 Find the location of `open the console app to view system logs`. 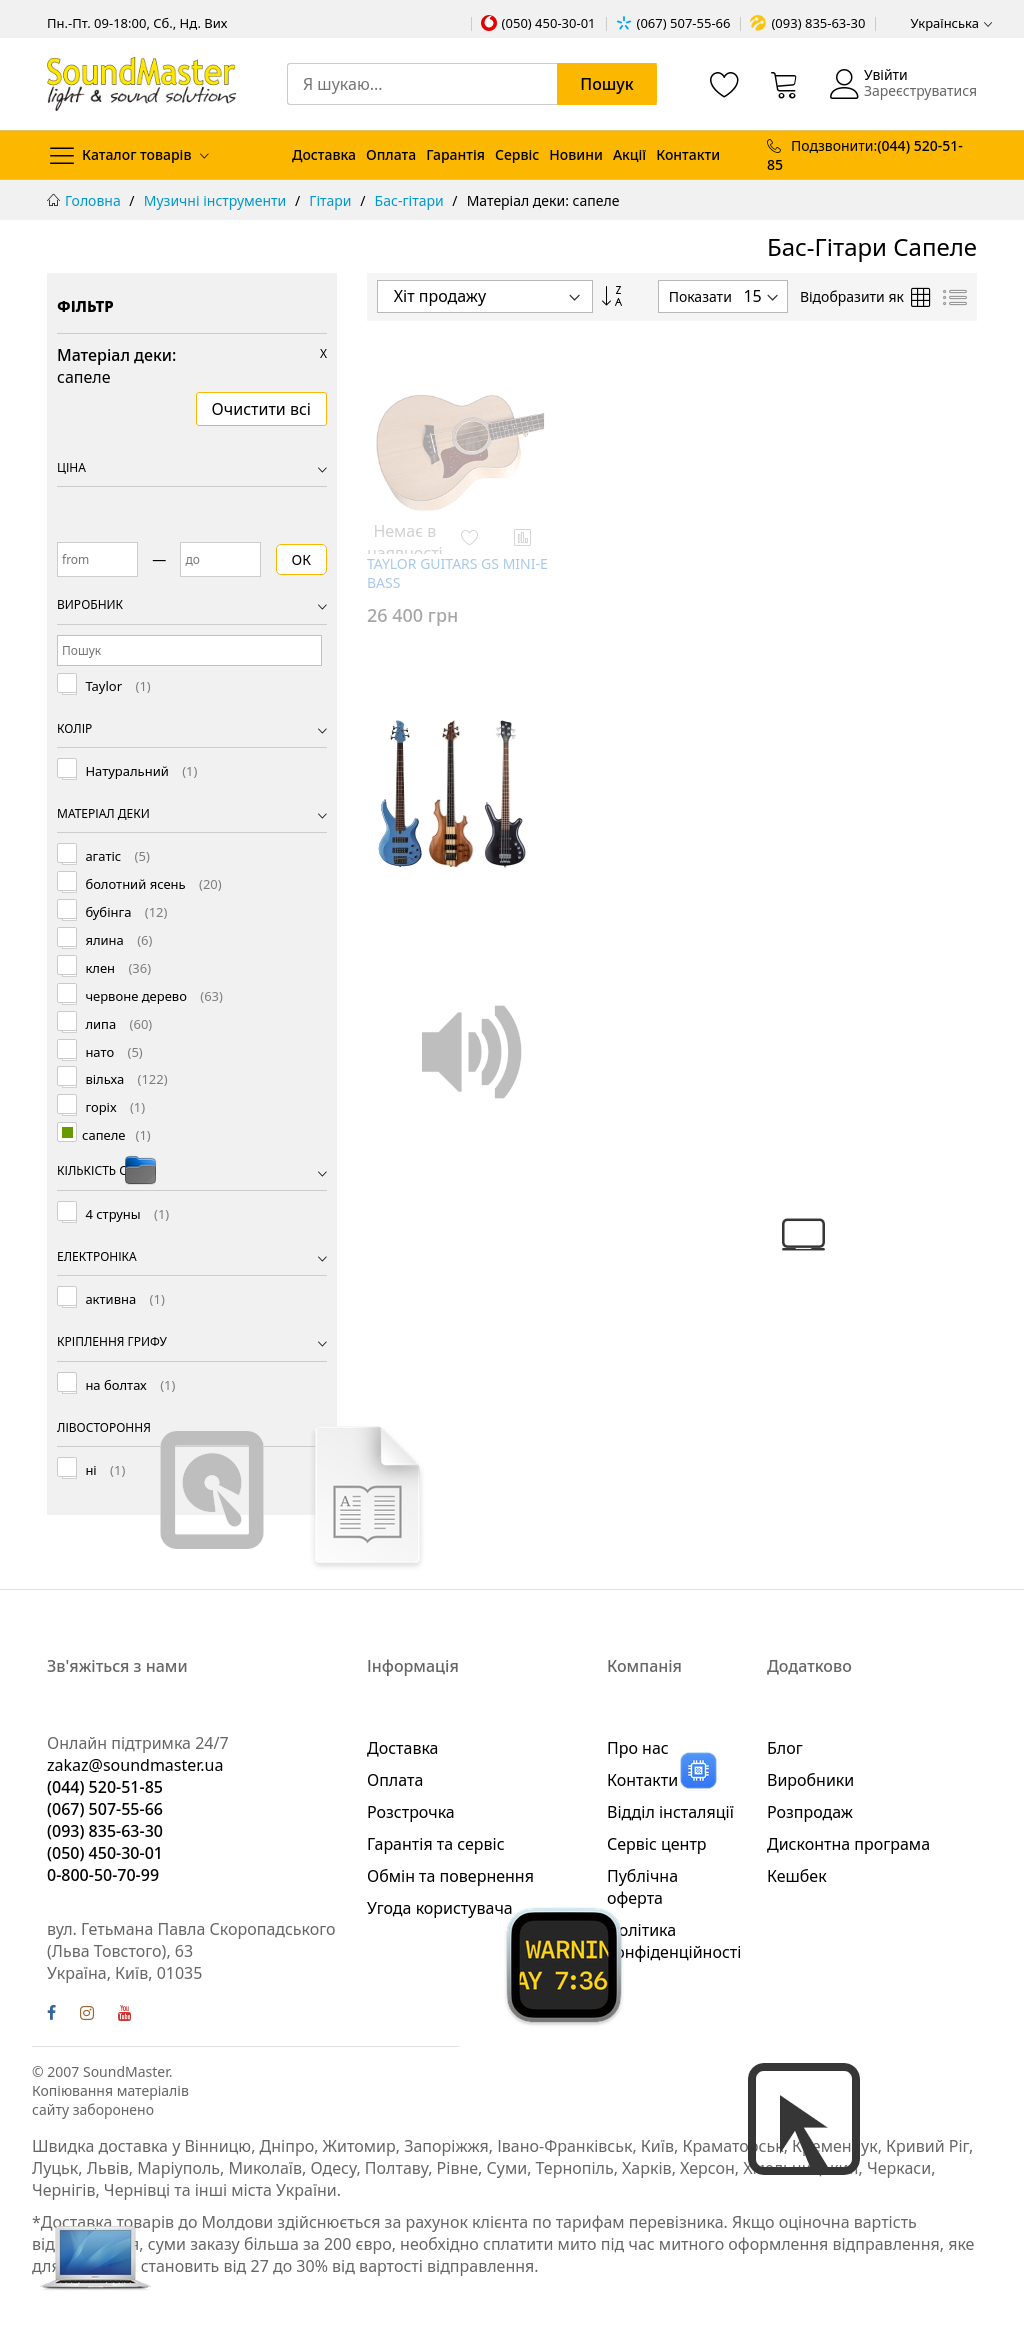

open the console app to view system logs is located at coordinates (564, 1965).